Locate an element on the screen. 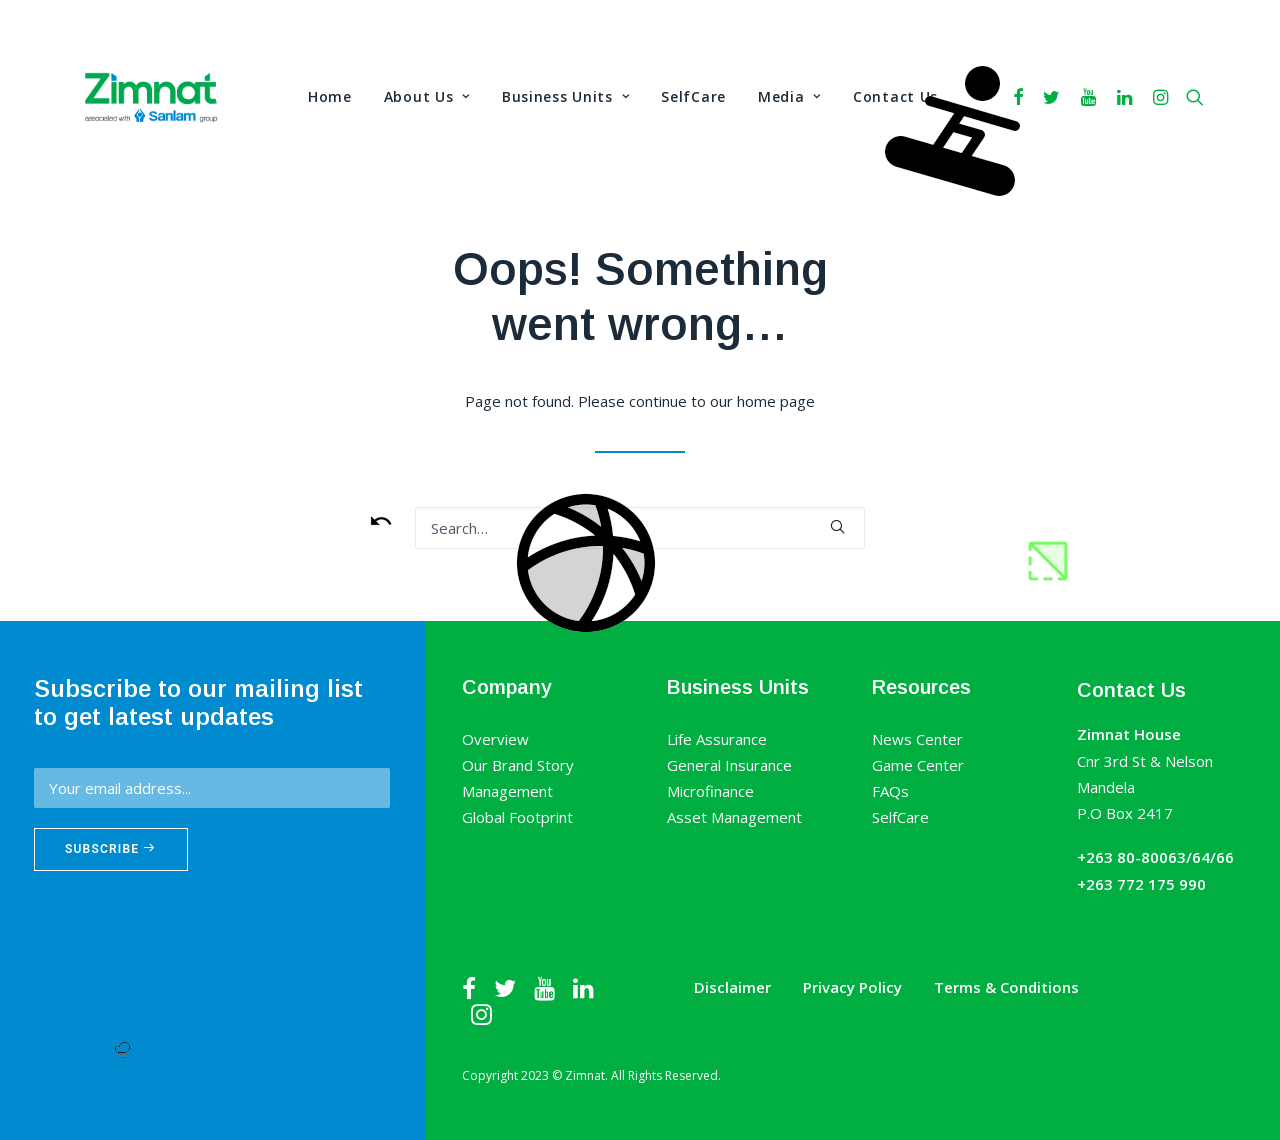 Image resolution: width=1280 pixels, height=1140 pixels. invert current selection is located at coordinates (1048, 561).